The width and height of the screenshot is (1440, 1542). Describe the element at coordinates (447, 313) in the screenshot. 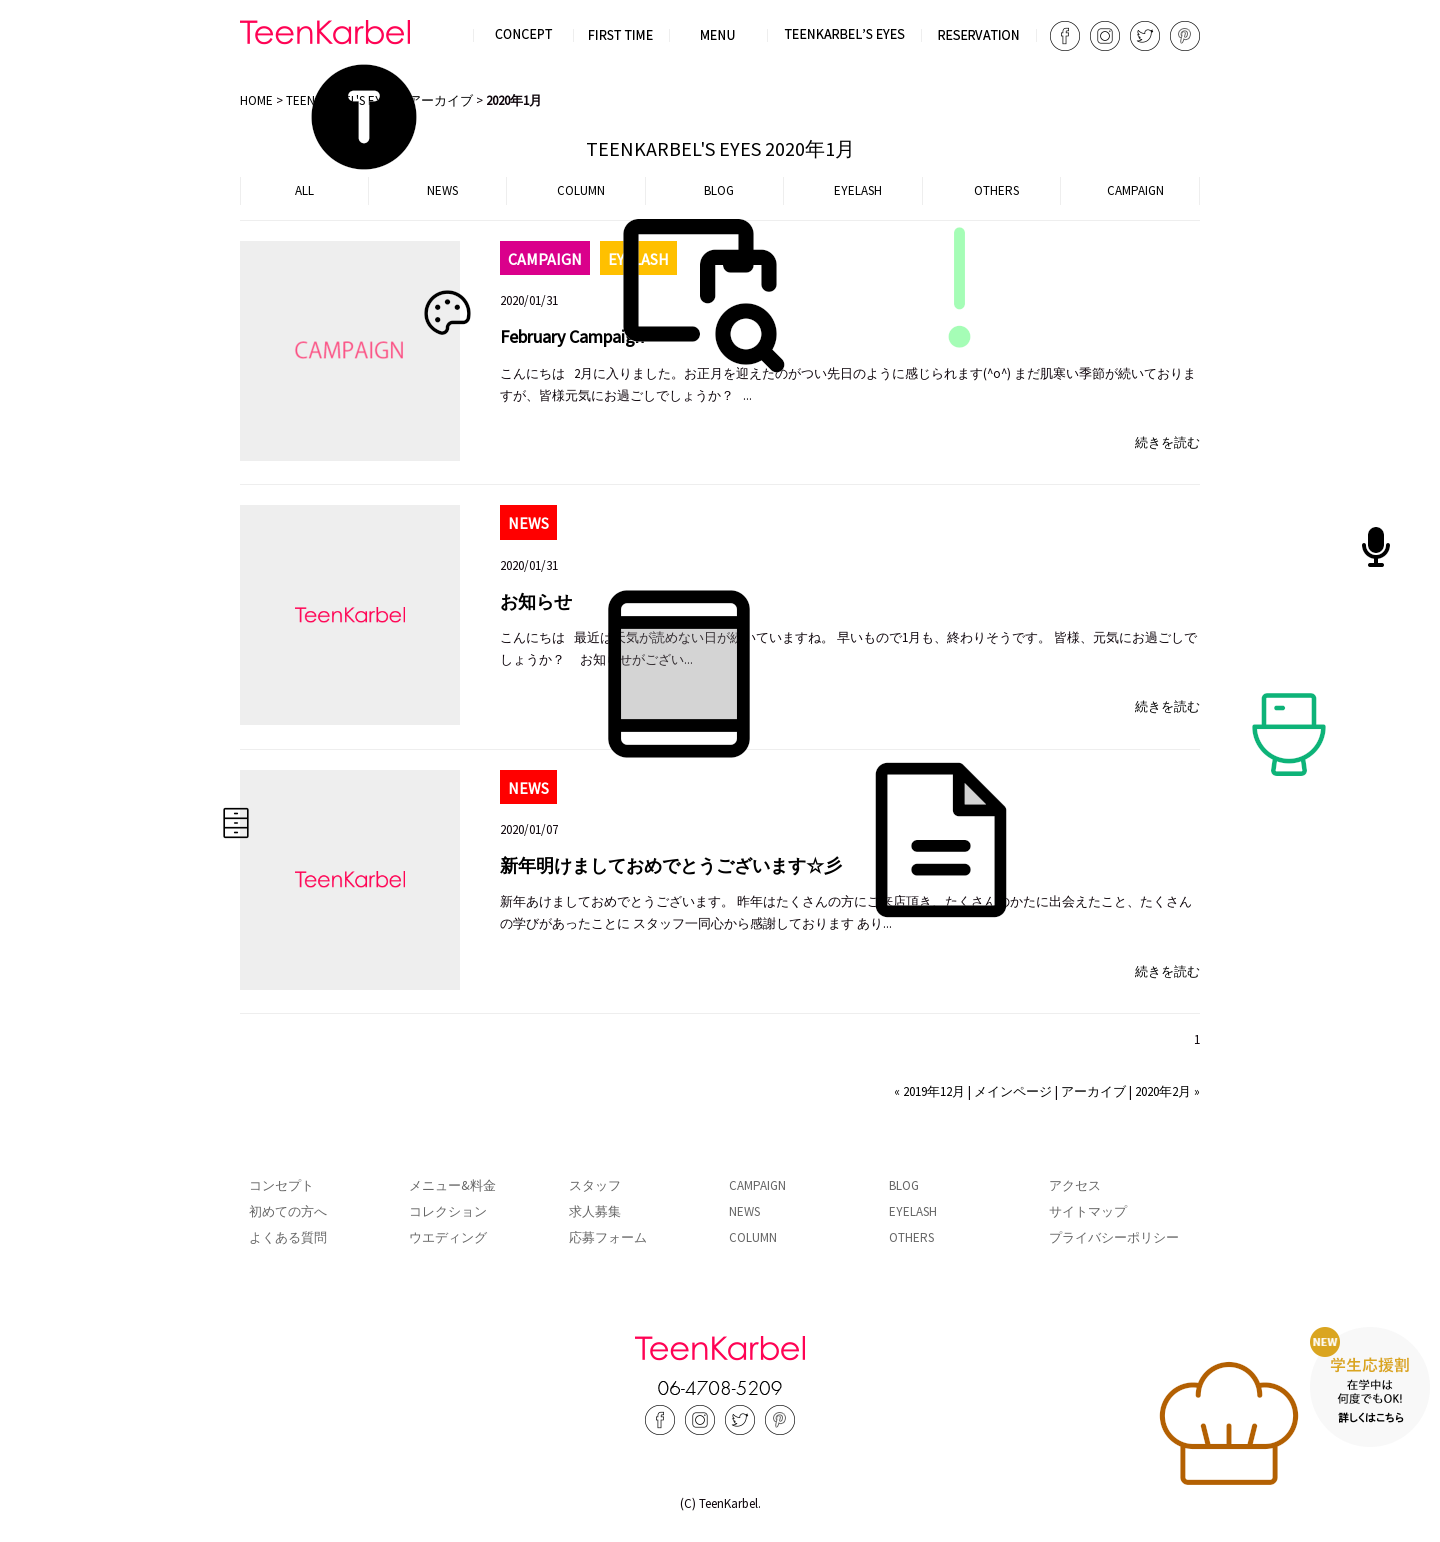

I see `access color or theme customization options` at that location.